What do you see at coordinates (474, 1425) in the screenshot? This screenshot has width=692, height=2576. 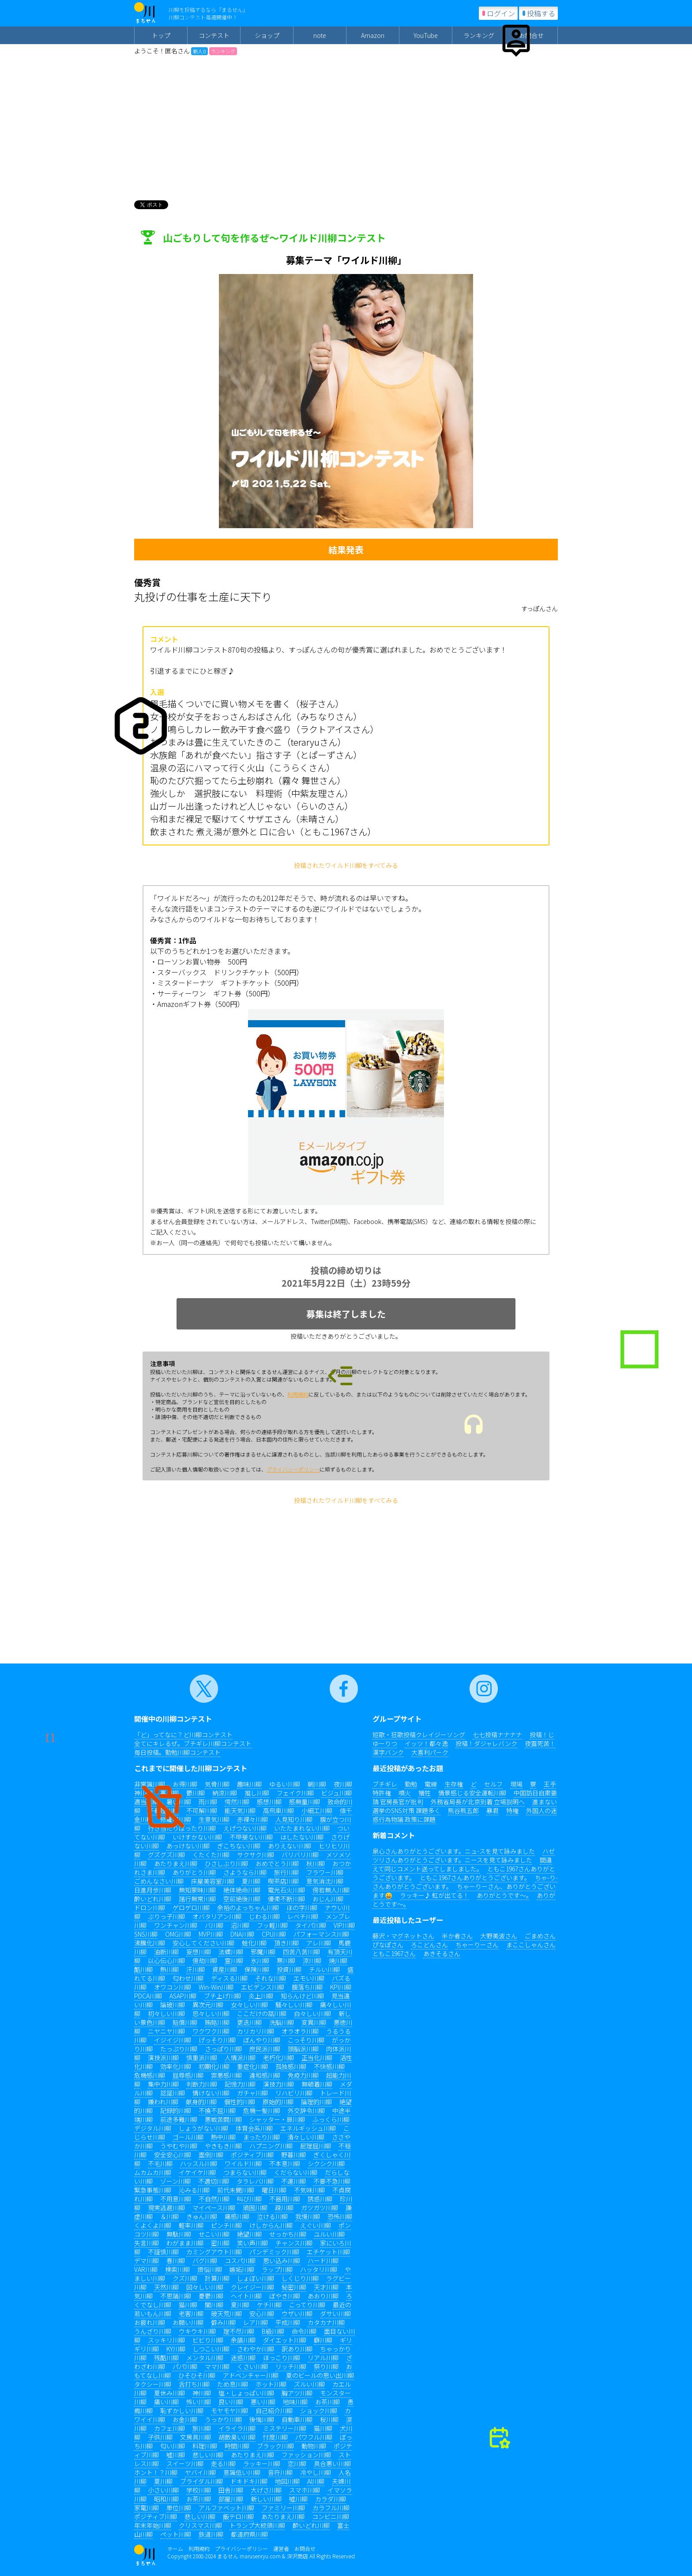 I see `access audio or music player` at bounding box center [474, 1425].